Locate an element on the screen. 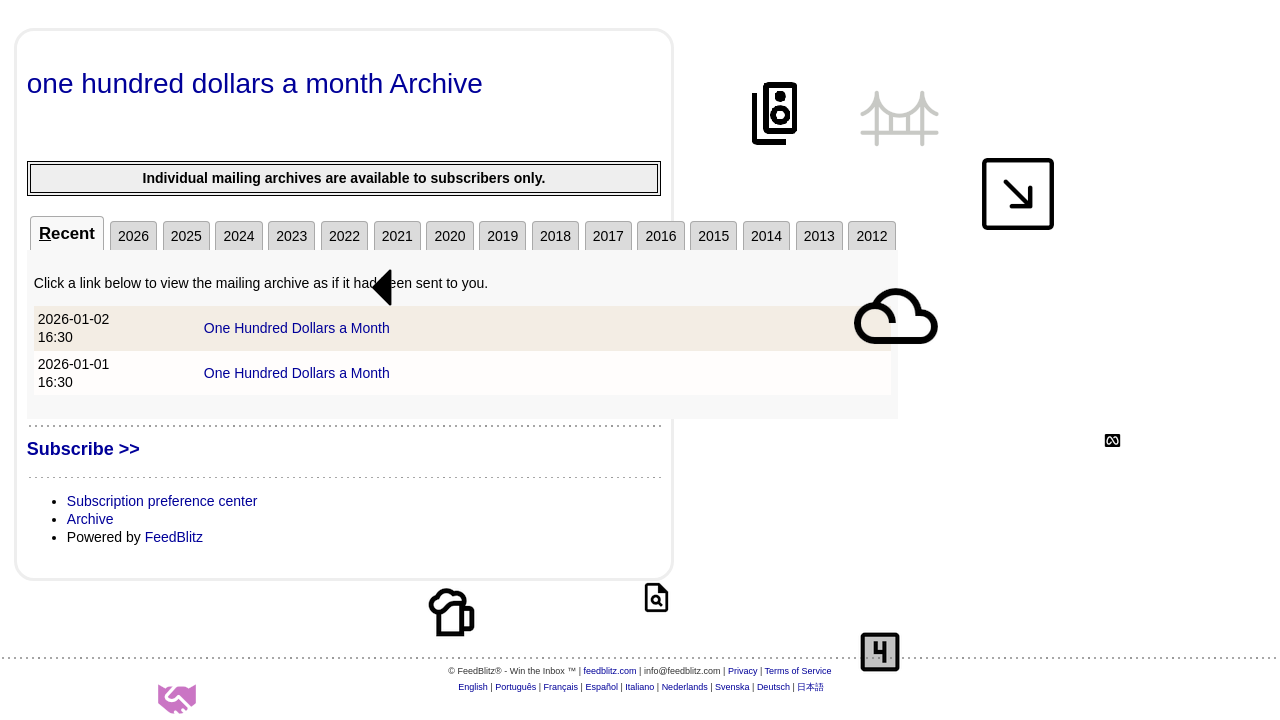 The width and height of the screenshot is (1280, 720). select image filter or effect number 4 is located at coordinates (880, 652).